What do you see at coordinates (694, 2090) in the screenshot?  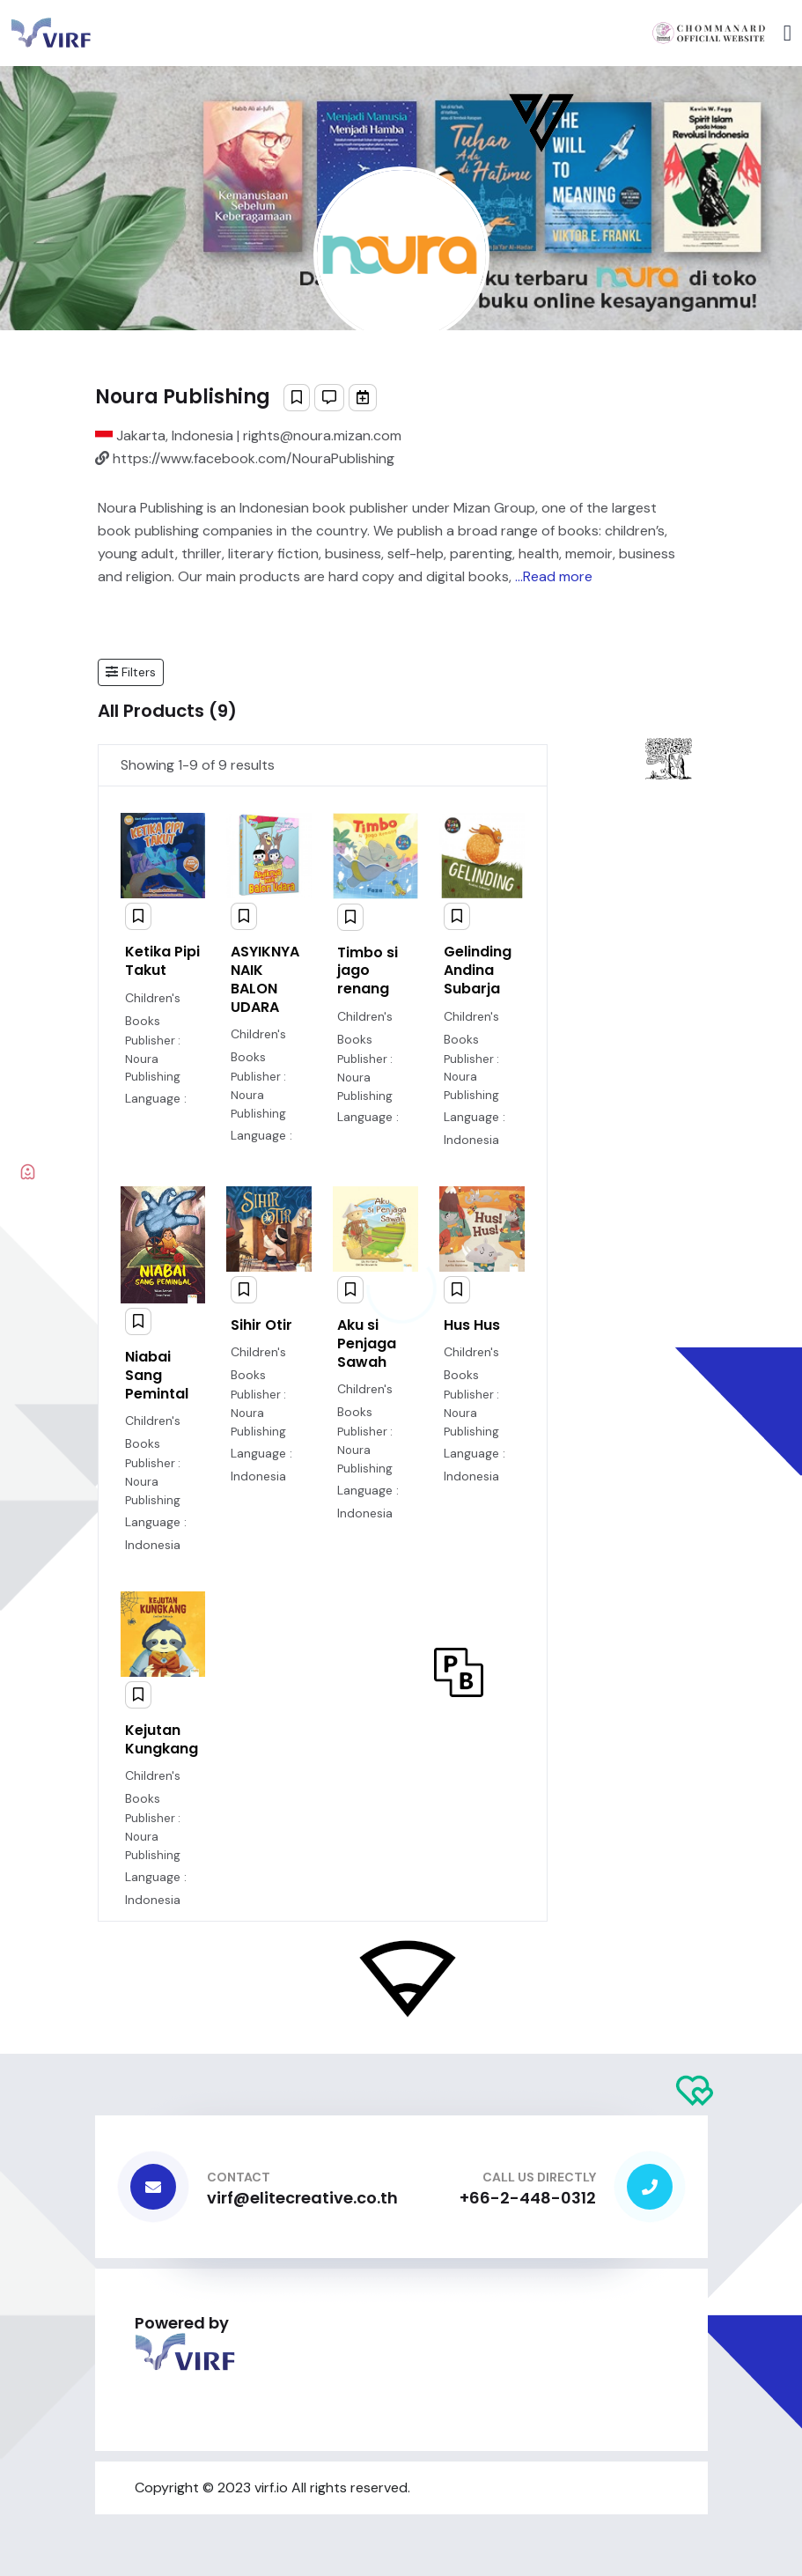 I see `view liked or favorited items` at bounding box center [694, 2090].